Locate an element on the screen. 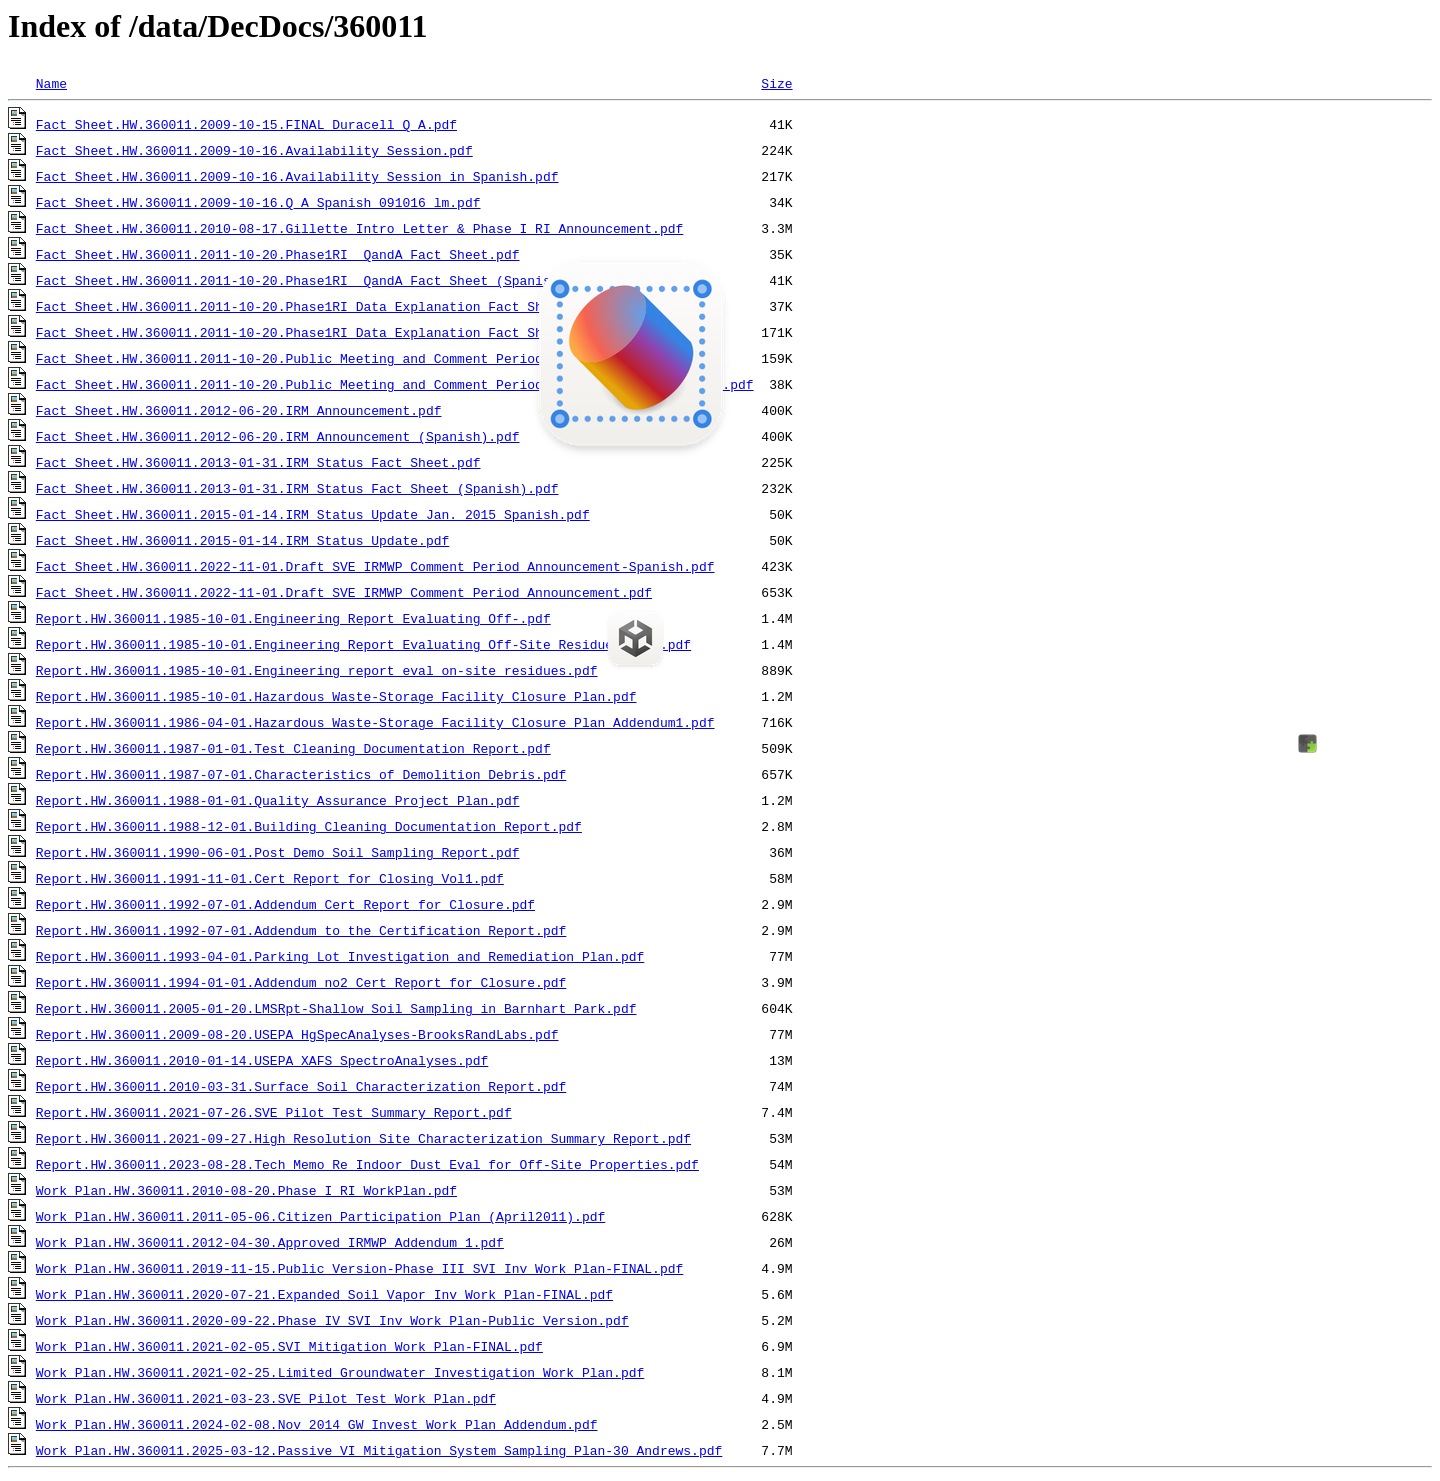 This screenshot has height=1481, width=1440. open unity hub application is located at coordinates (635, 638).